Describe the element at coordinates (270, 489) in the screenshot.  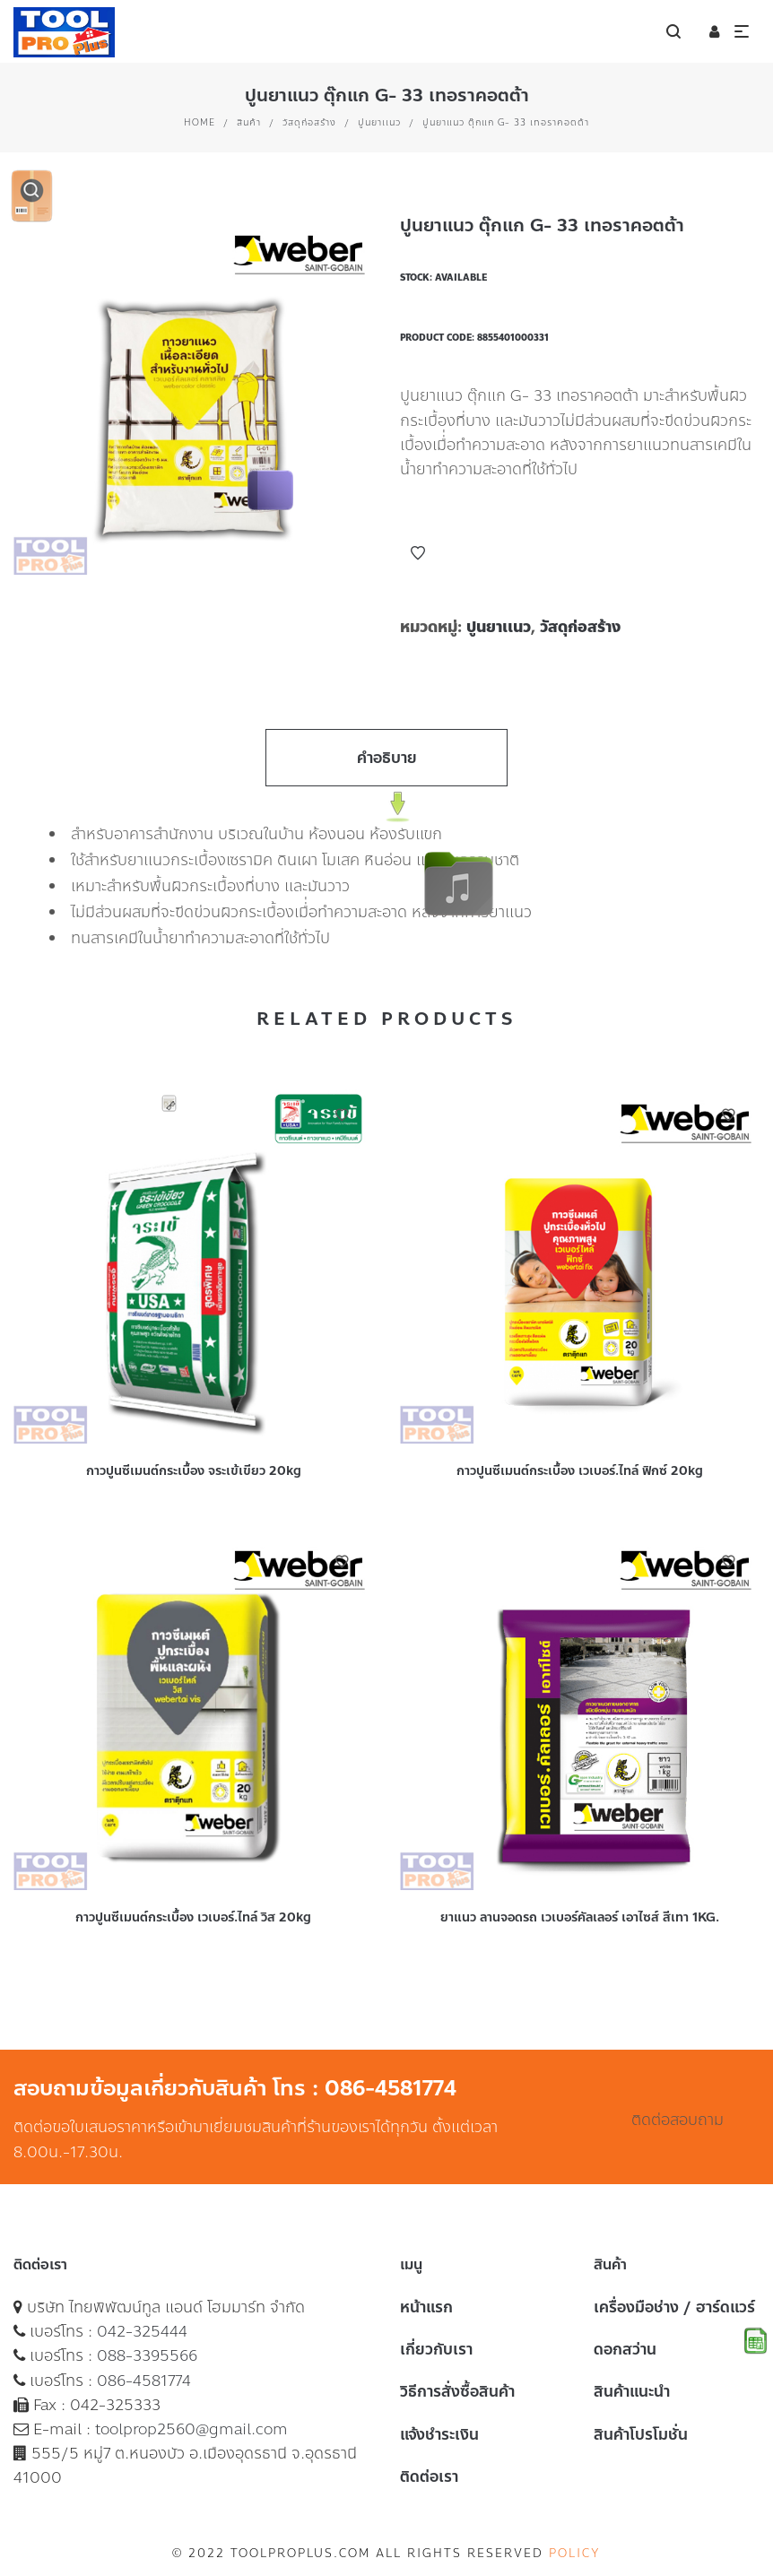
I see `access desktop folder` at that location.